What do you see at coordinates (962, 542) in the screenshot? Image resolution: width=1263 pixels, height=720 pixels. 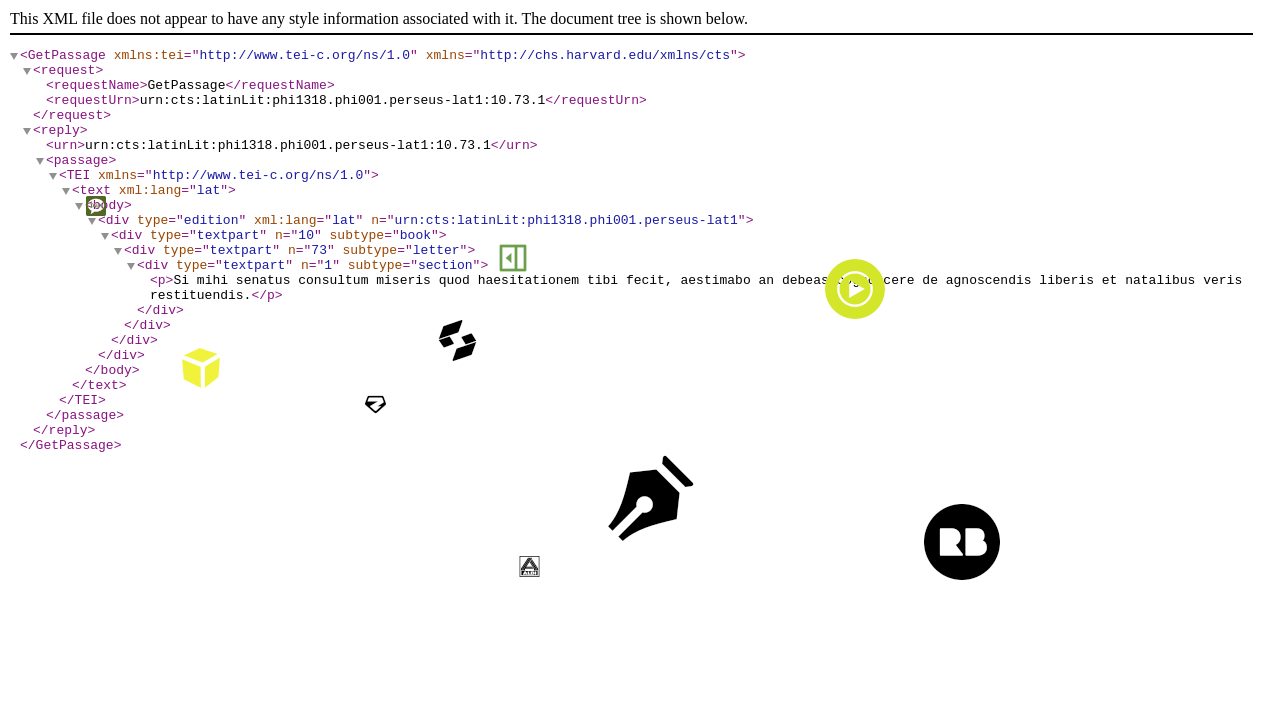 I see `open the Redbubble app` at bounding box center [962, 542].